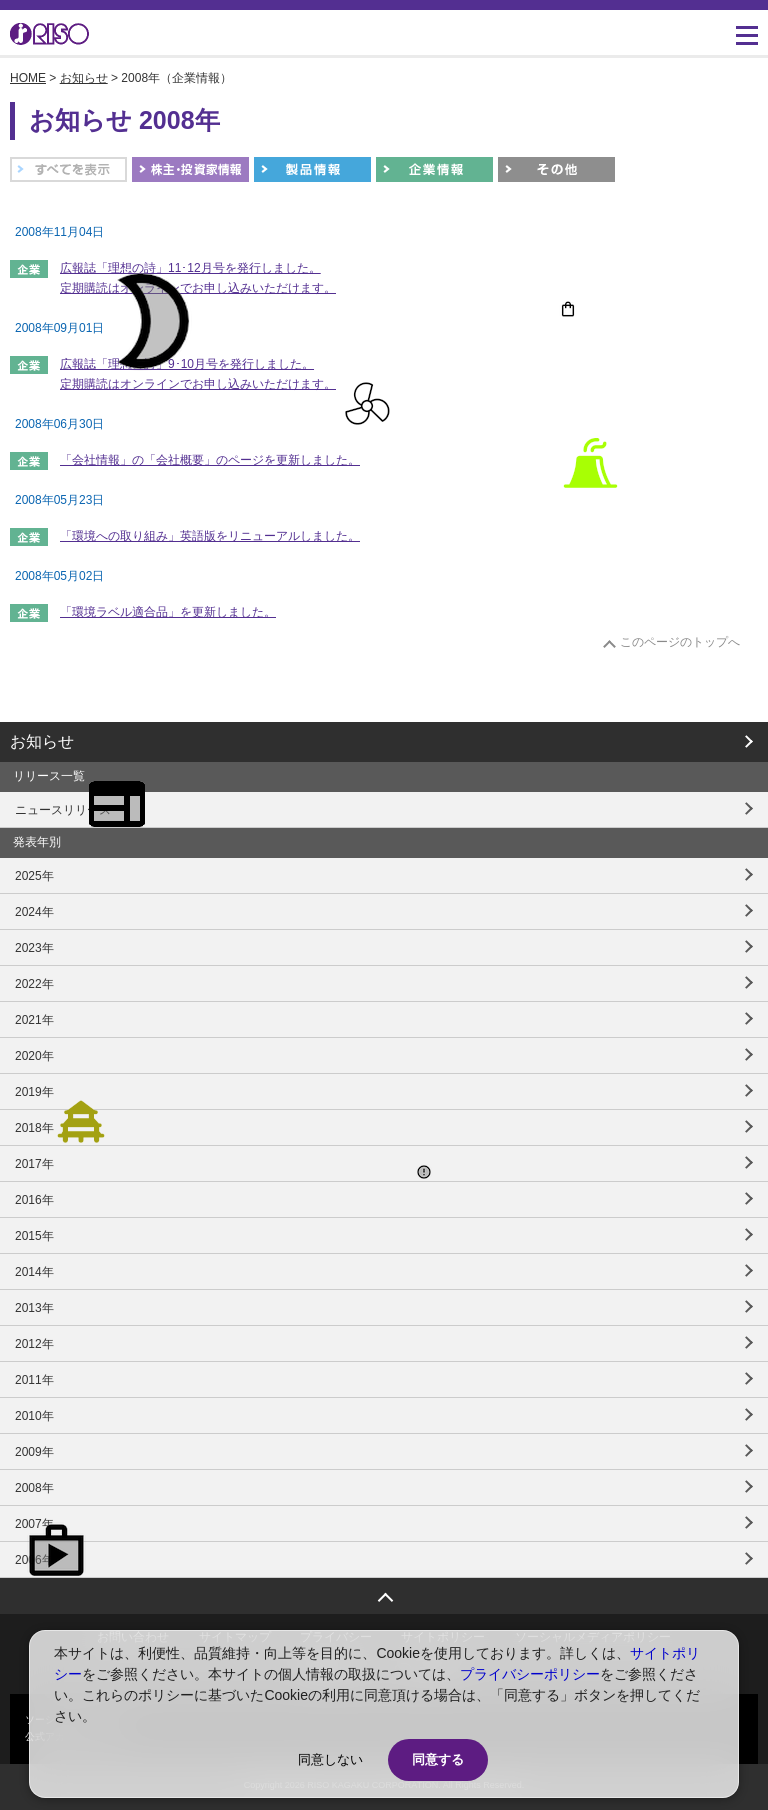 Image resolution: width=768 pixels, height=1810 pixels. I want to click on adjust fan or ventilation settings, so click(367, 406).